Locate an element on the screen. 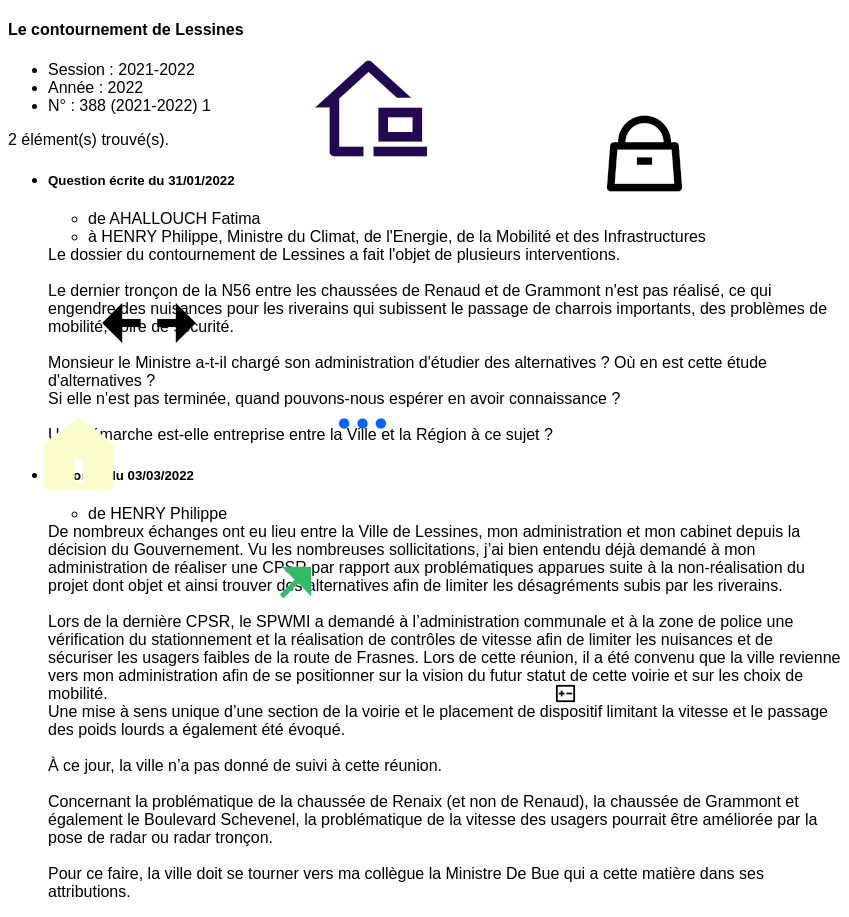  access more options or actions is located at coordinates (362, 423).